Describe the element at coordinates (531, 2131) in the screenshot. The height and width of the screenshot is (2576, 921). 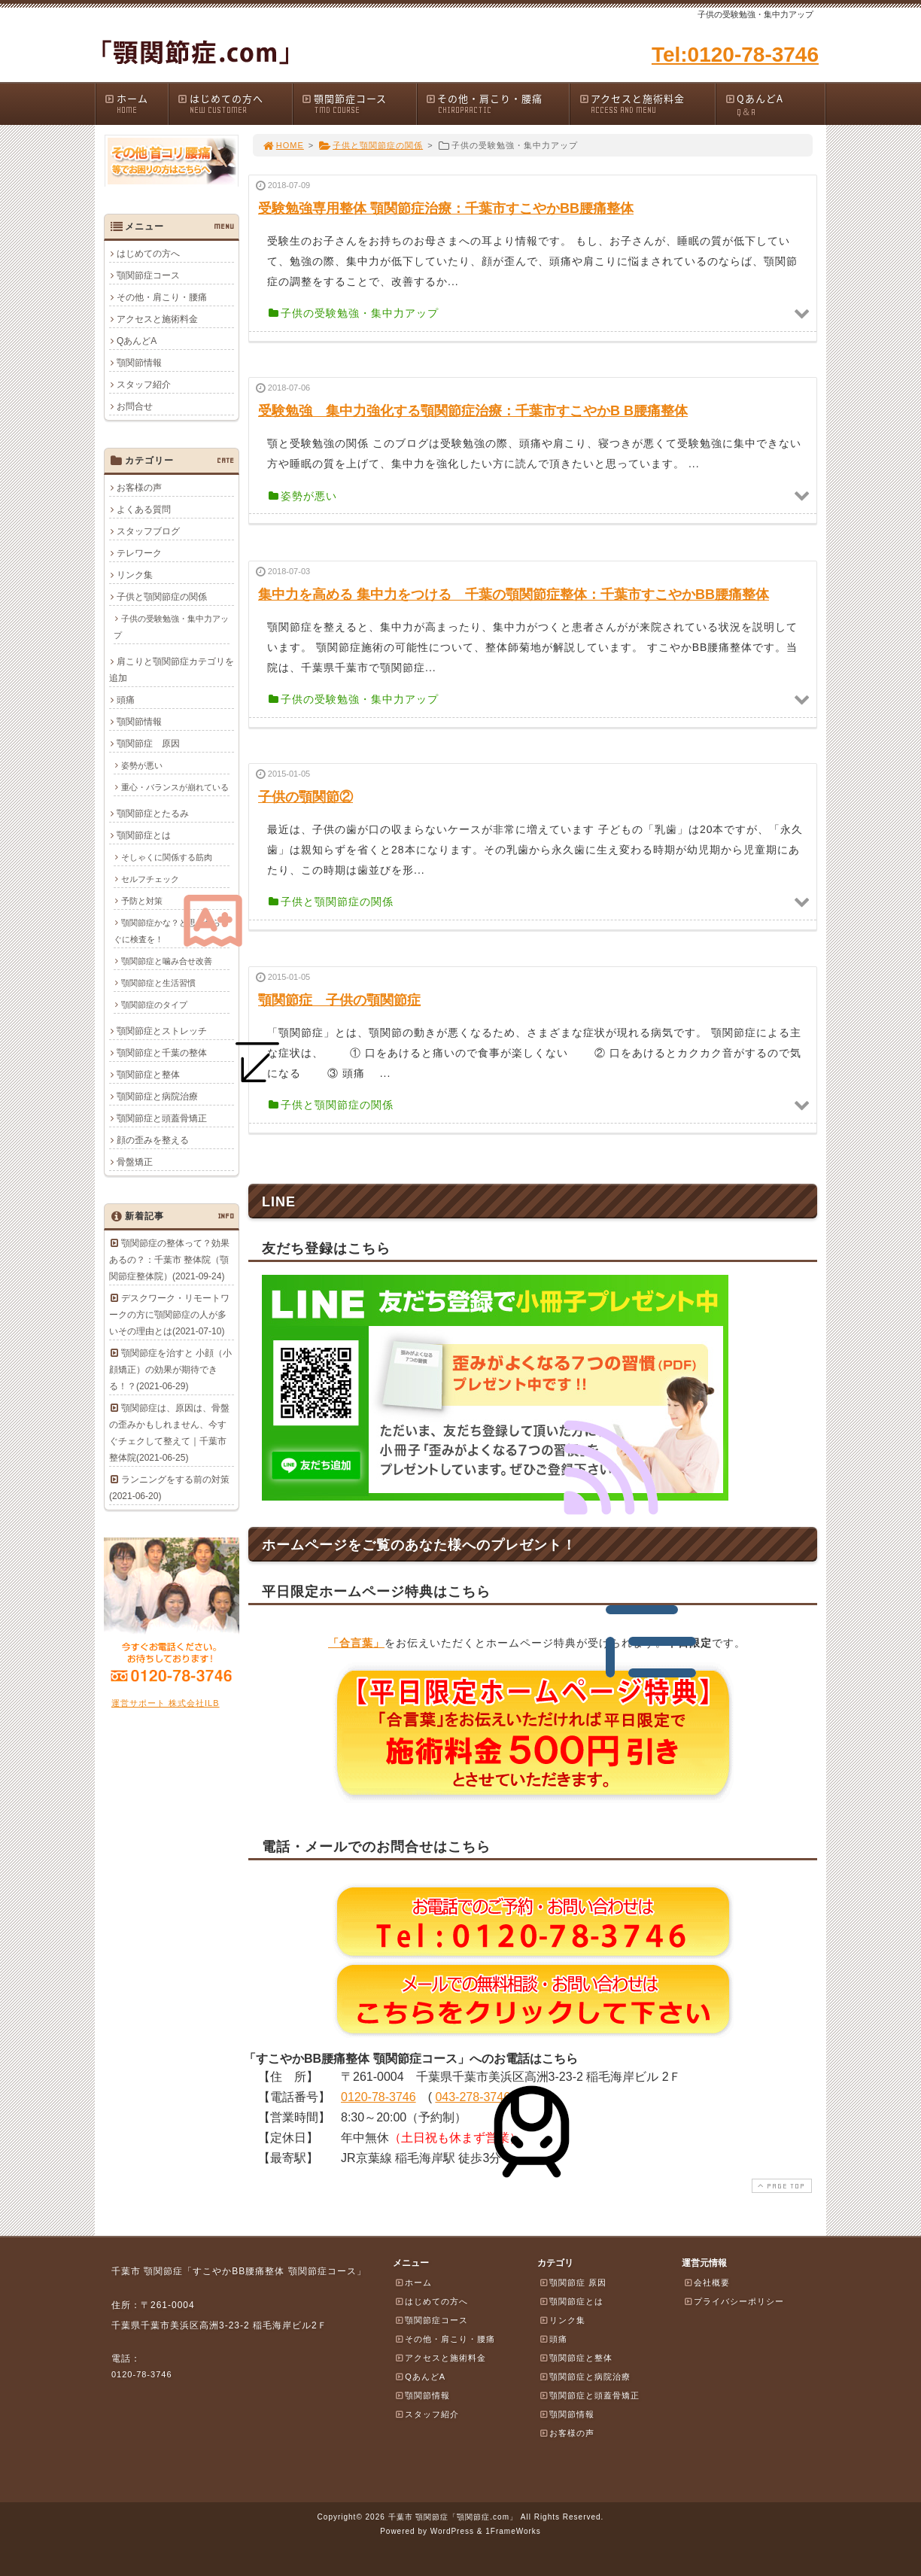
I see `view train or rail transit options` at that location.